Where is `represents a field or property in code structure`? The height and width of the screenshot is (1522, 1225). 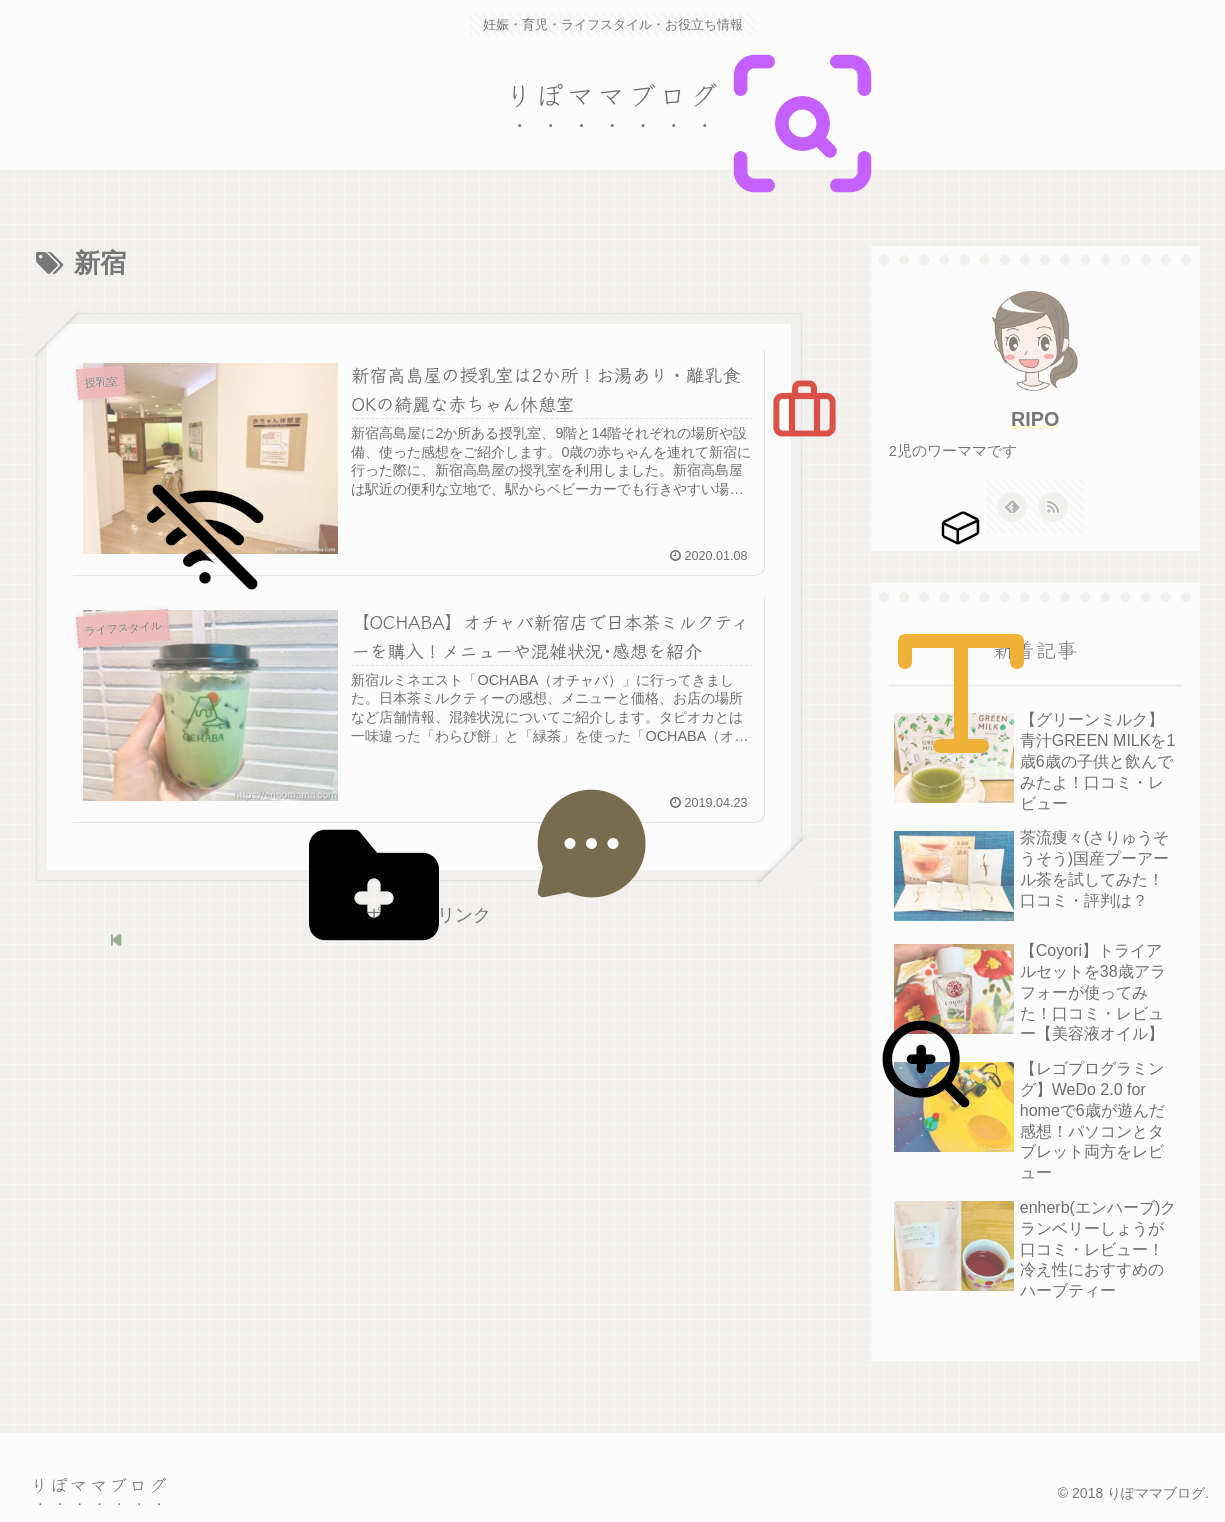 represents a field or property in code structure is located at coordinates (960, 527).